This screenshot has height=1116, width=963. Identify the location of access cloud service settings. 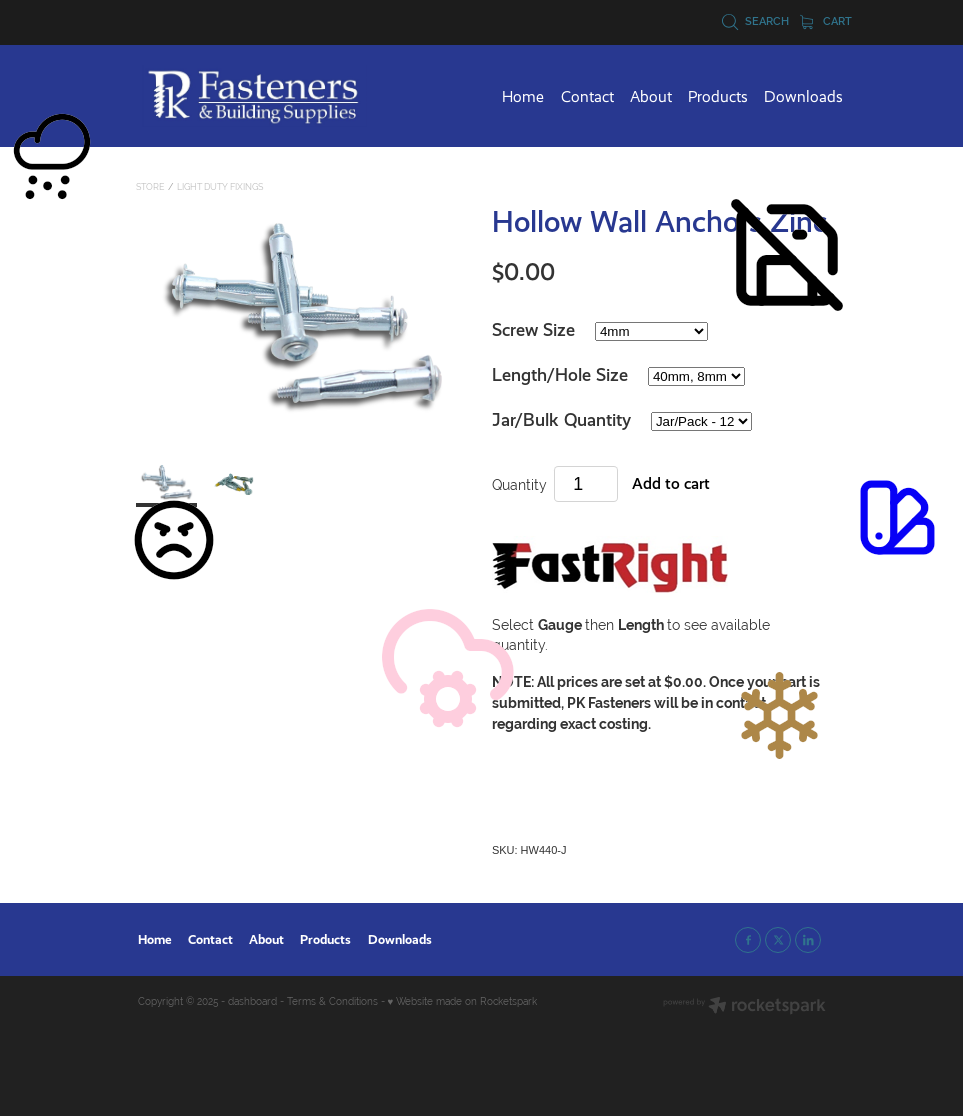
(448, 669).